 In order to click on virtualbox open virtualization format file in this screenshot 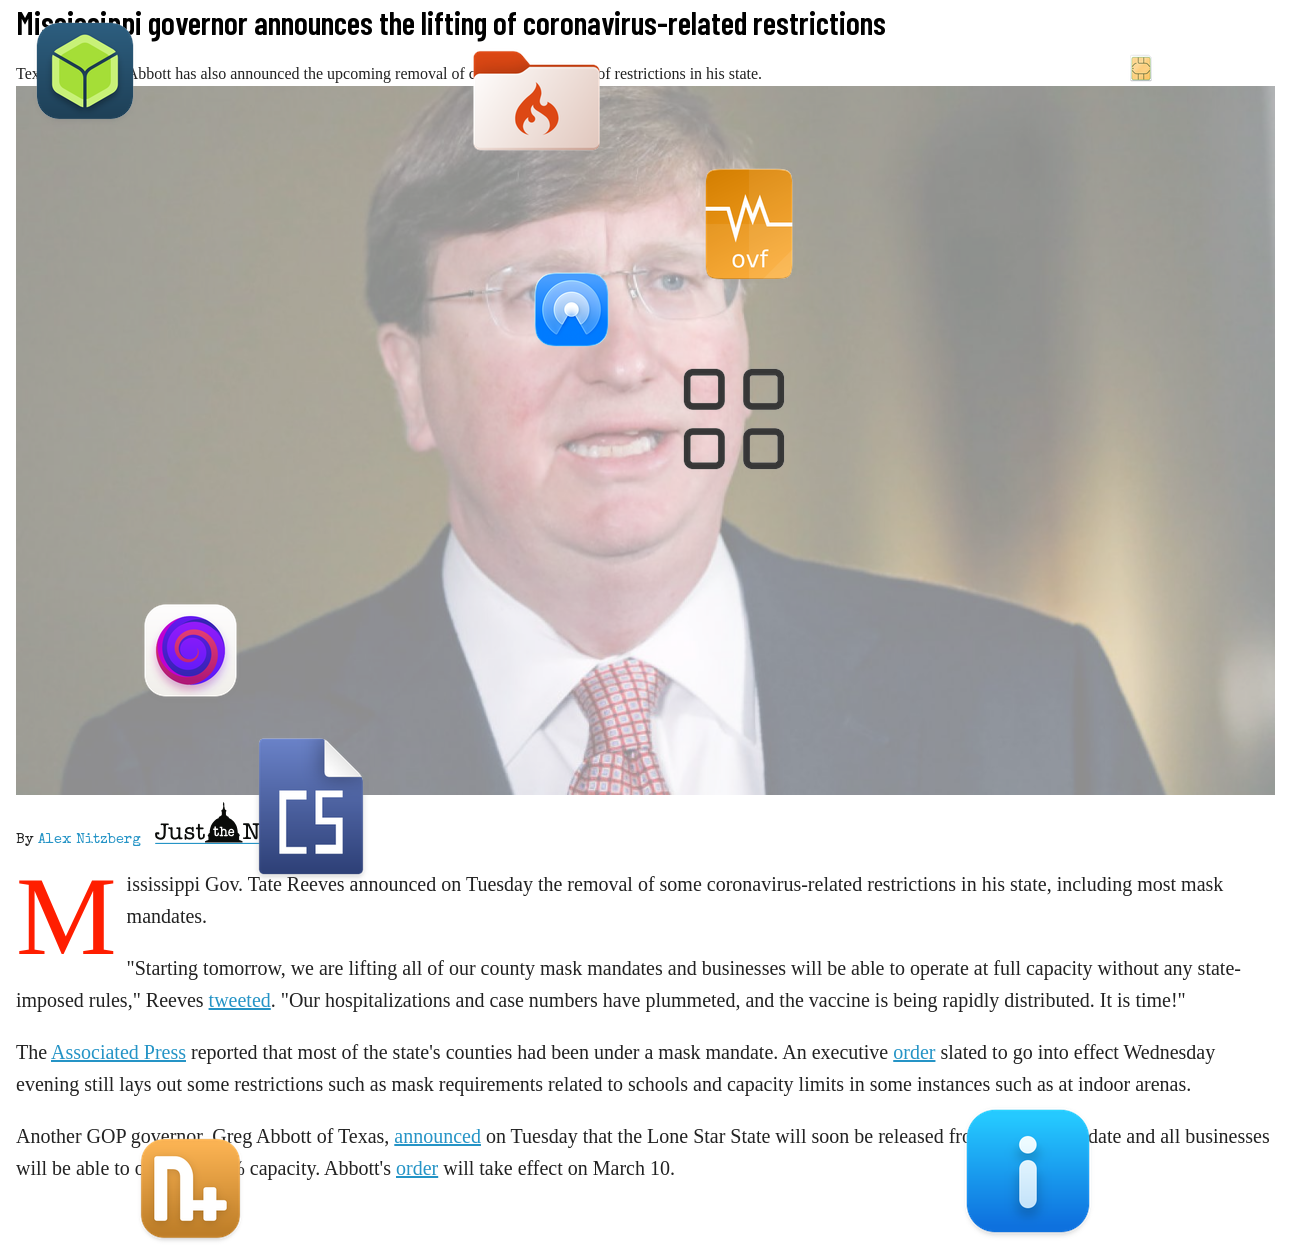, I will do `click(749, 224)`.